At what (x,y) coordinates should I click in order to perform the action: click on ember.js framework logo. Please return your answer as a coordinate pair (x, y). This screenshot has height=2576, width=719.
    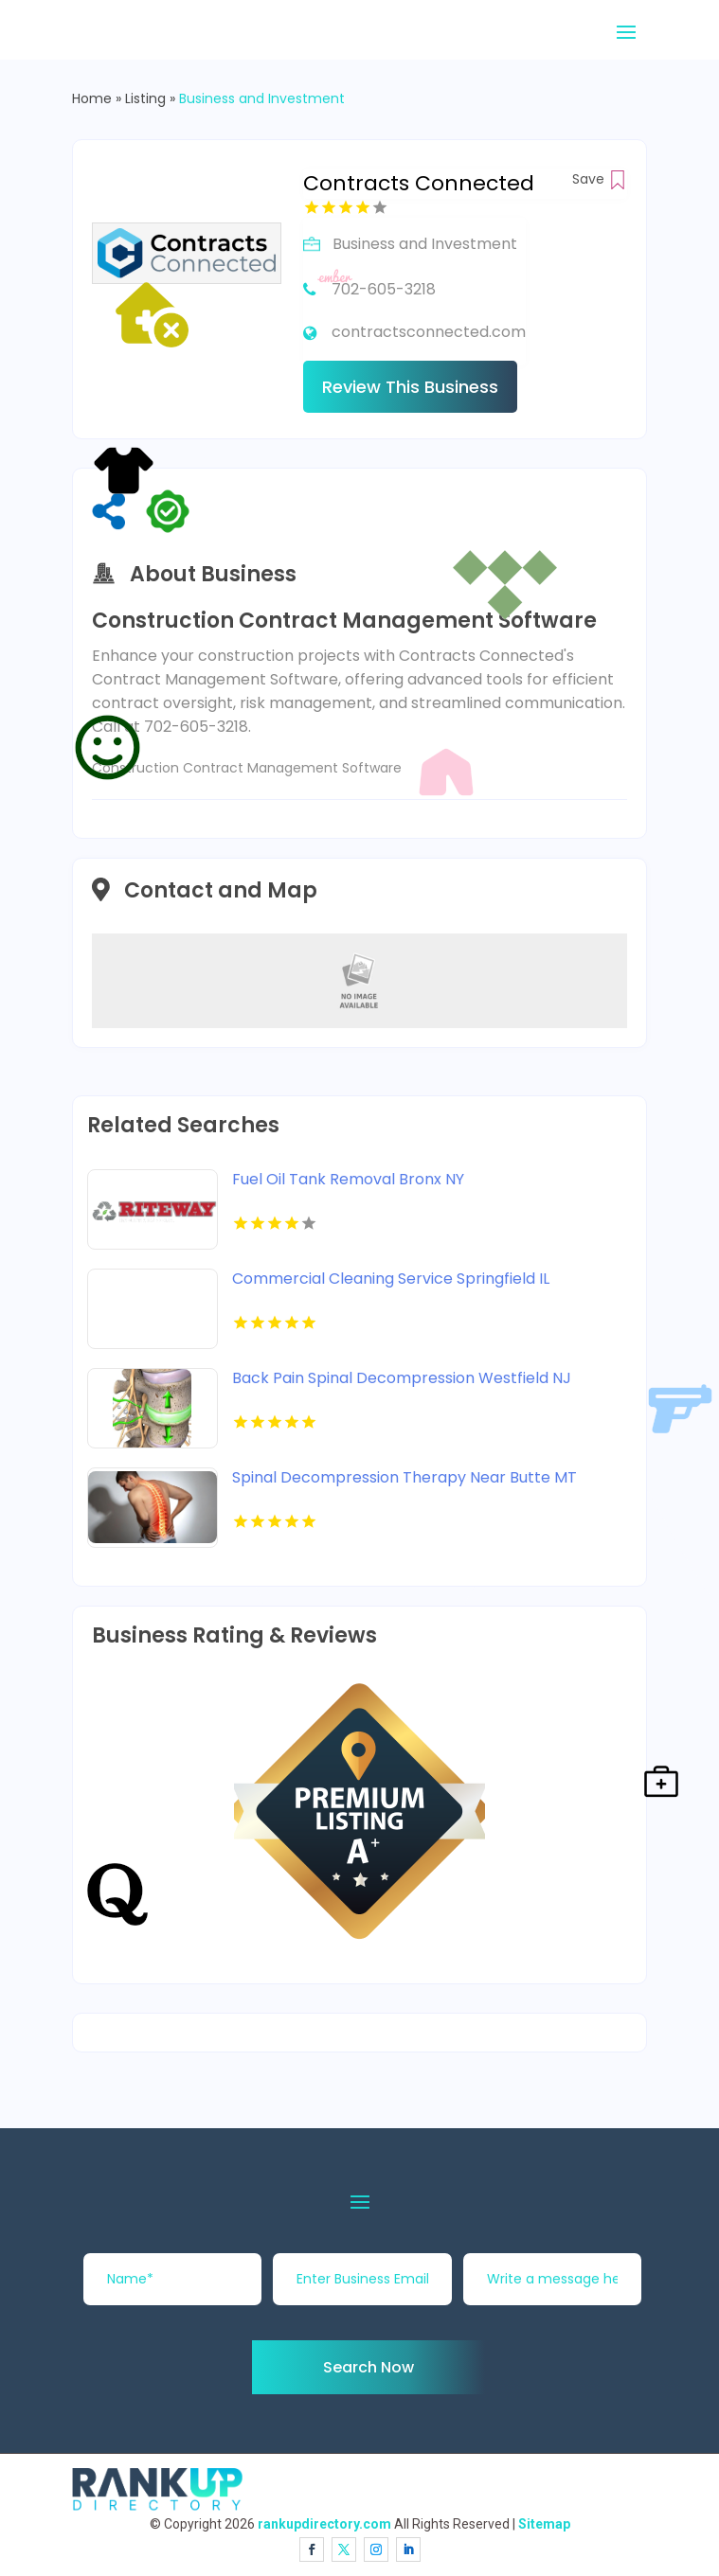
    Looking at the image, I should click on (334, 278).